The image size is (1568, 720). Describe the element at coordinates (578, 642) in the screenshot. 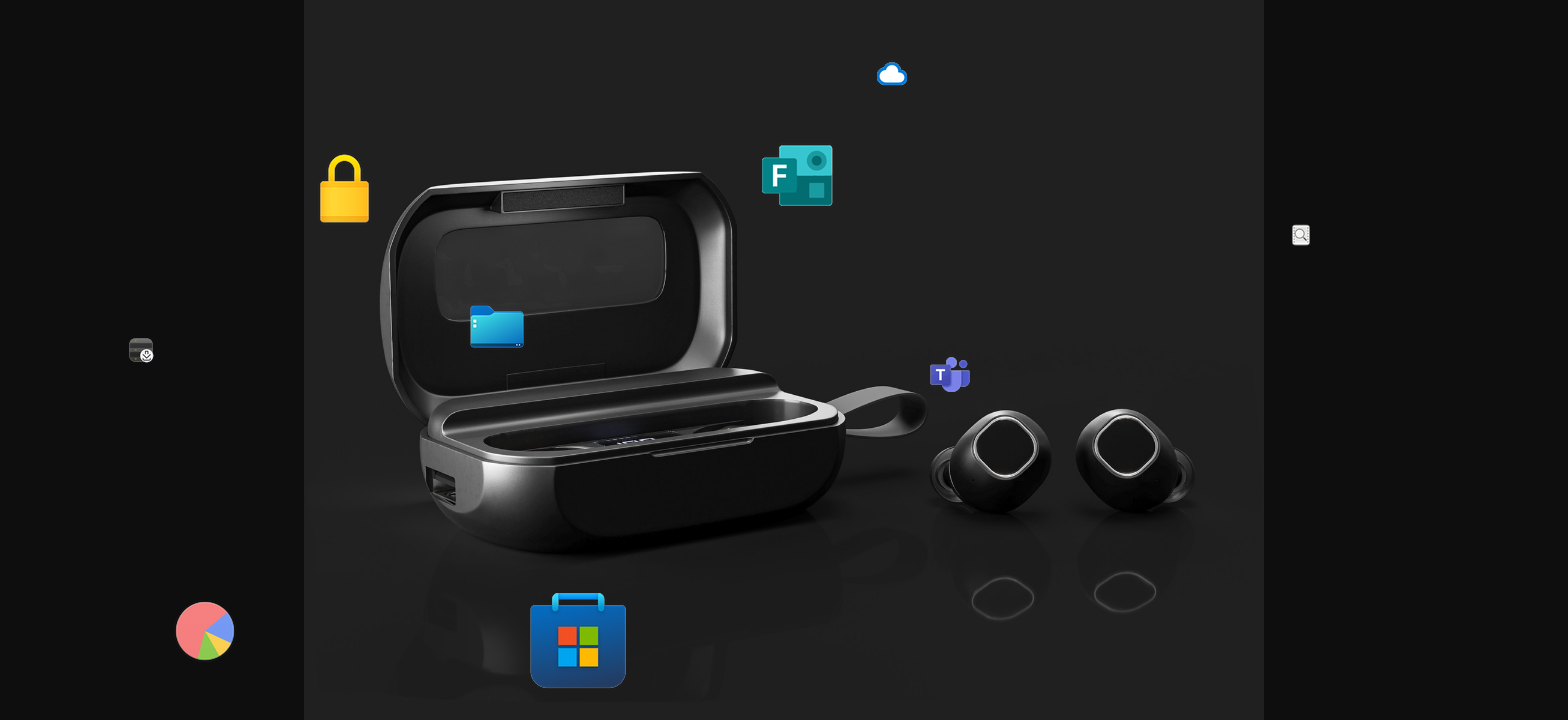

I see `open the Microsoft Store app` at that location.